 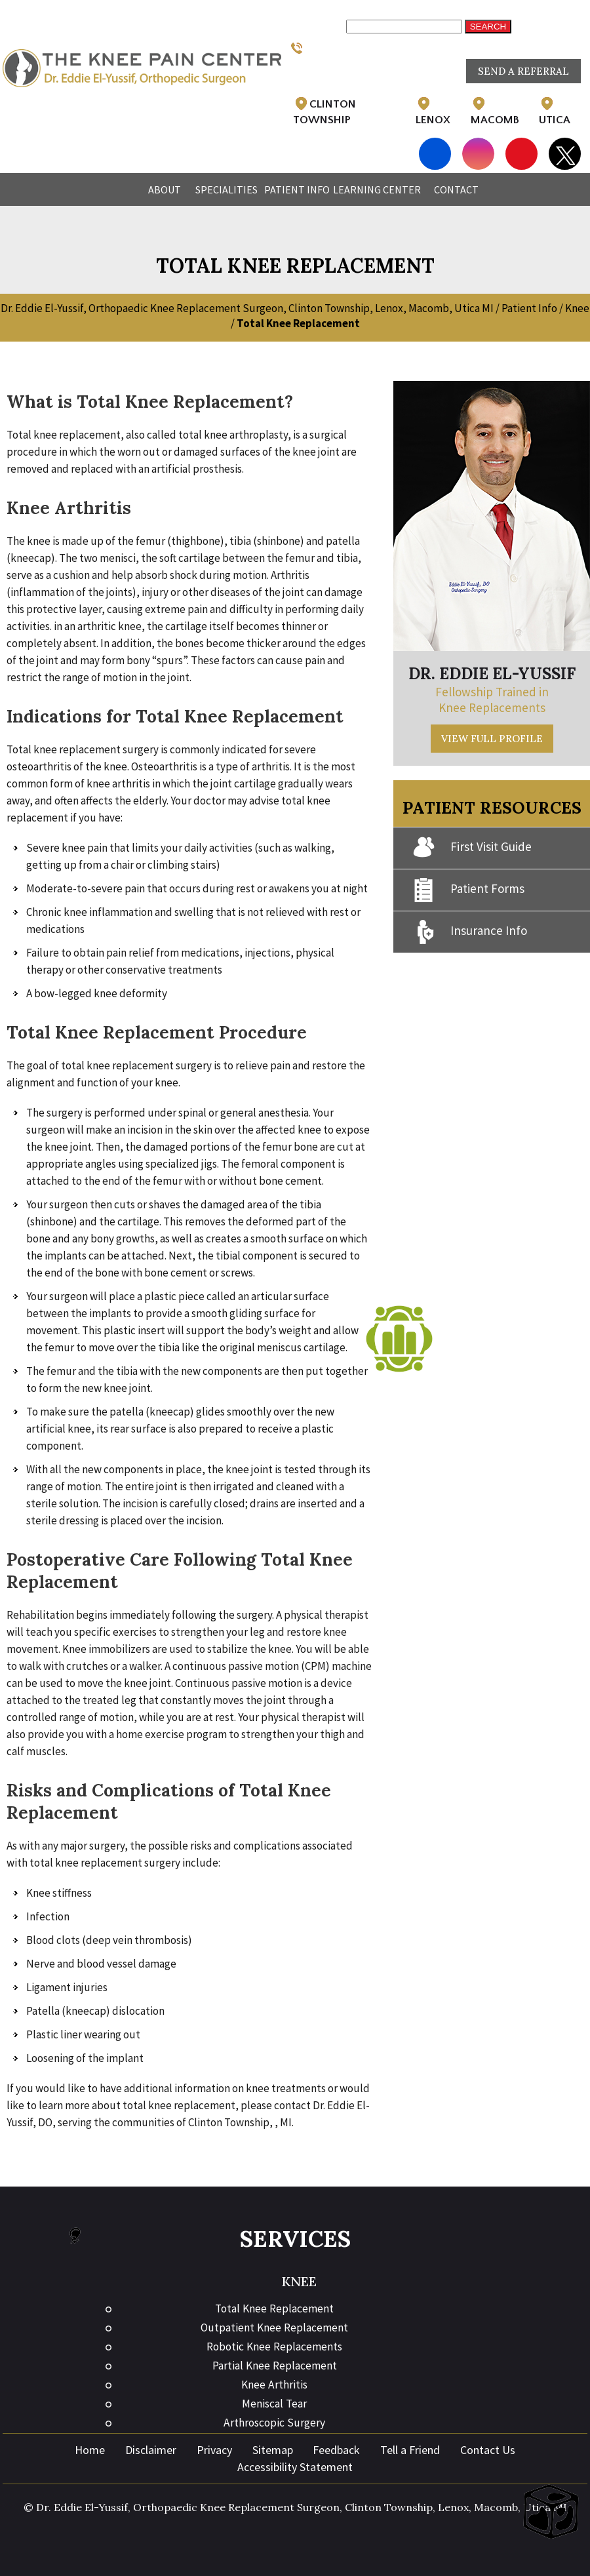 I want to click on indicates a frozen or cooling effect in gameplay, so click(x=551, y=2511).